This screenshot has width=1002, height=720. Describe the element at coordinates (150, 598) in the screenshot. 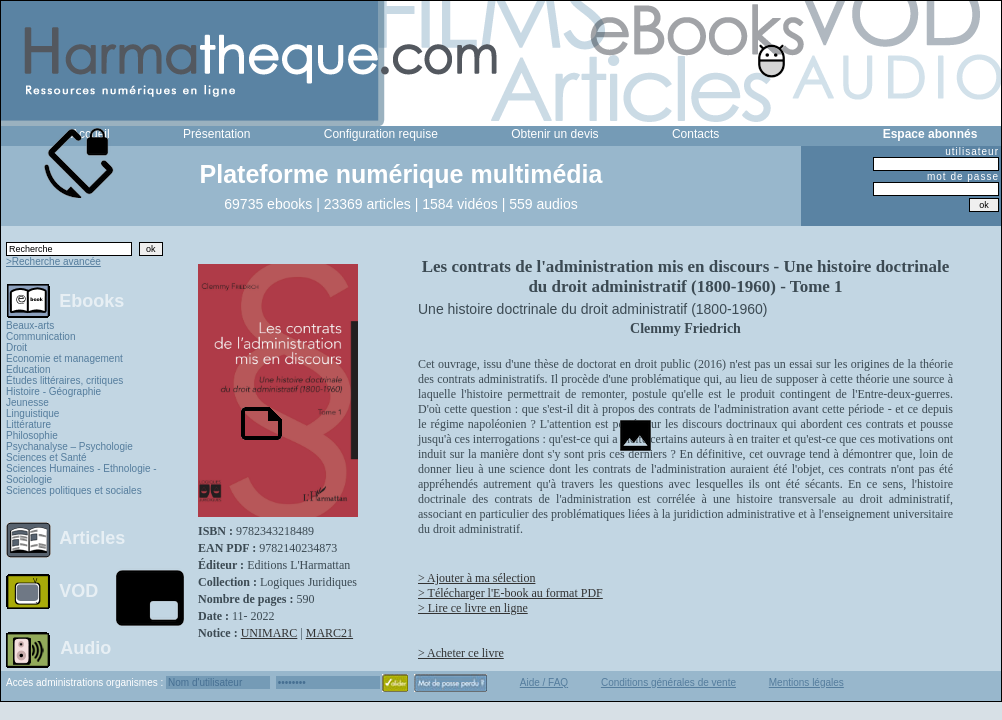

I see `add a watermark or branding overlay to content` at that location.